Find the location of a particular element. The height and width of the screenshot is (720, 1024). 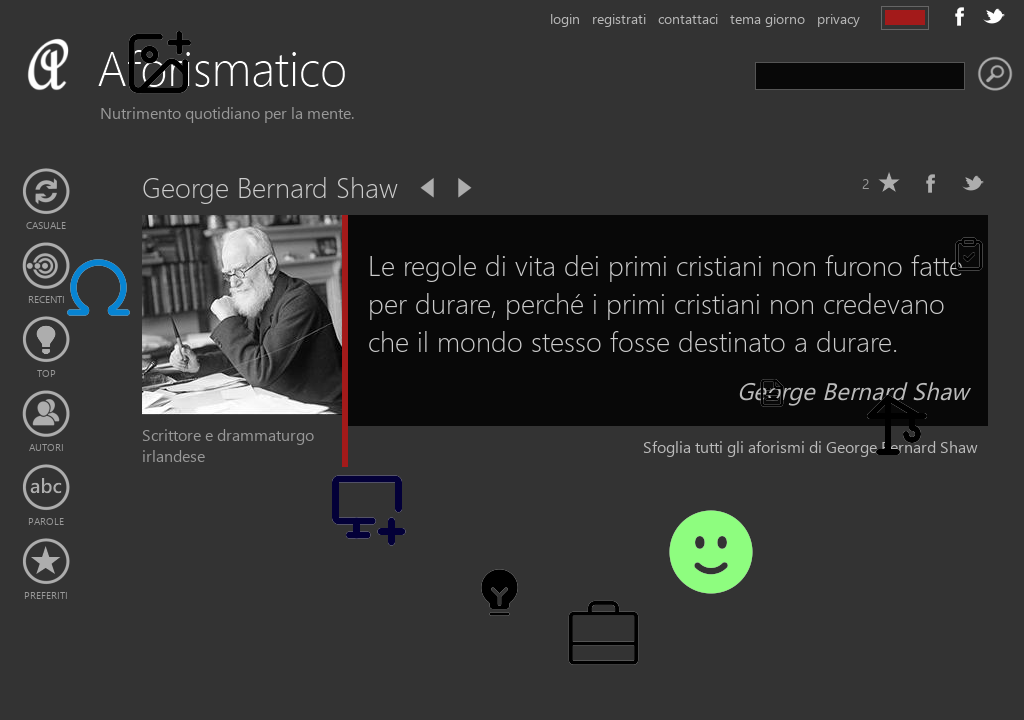

represents the omega symbol in mathematical or scientific contexts is located at coordinates (98, 287).